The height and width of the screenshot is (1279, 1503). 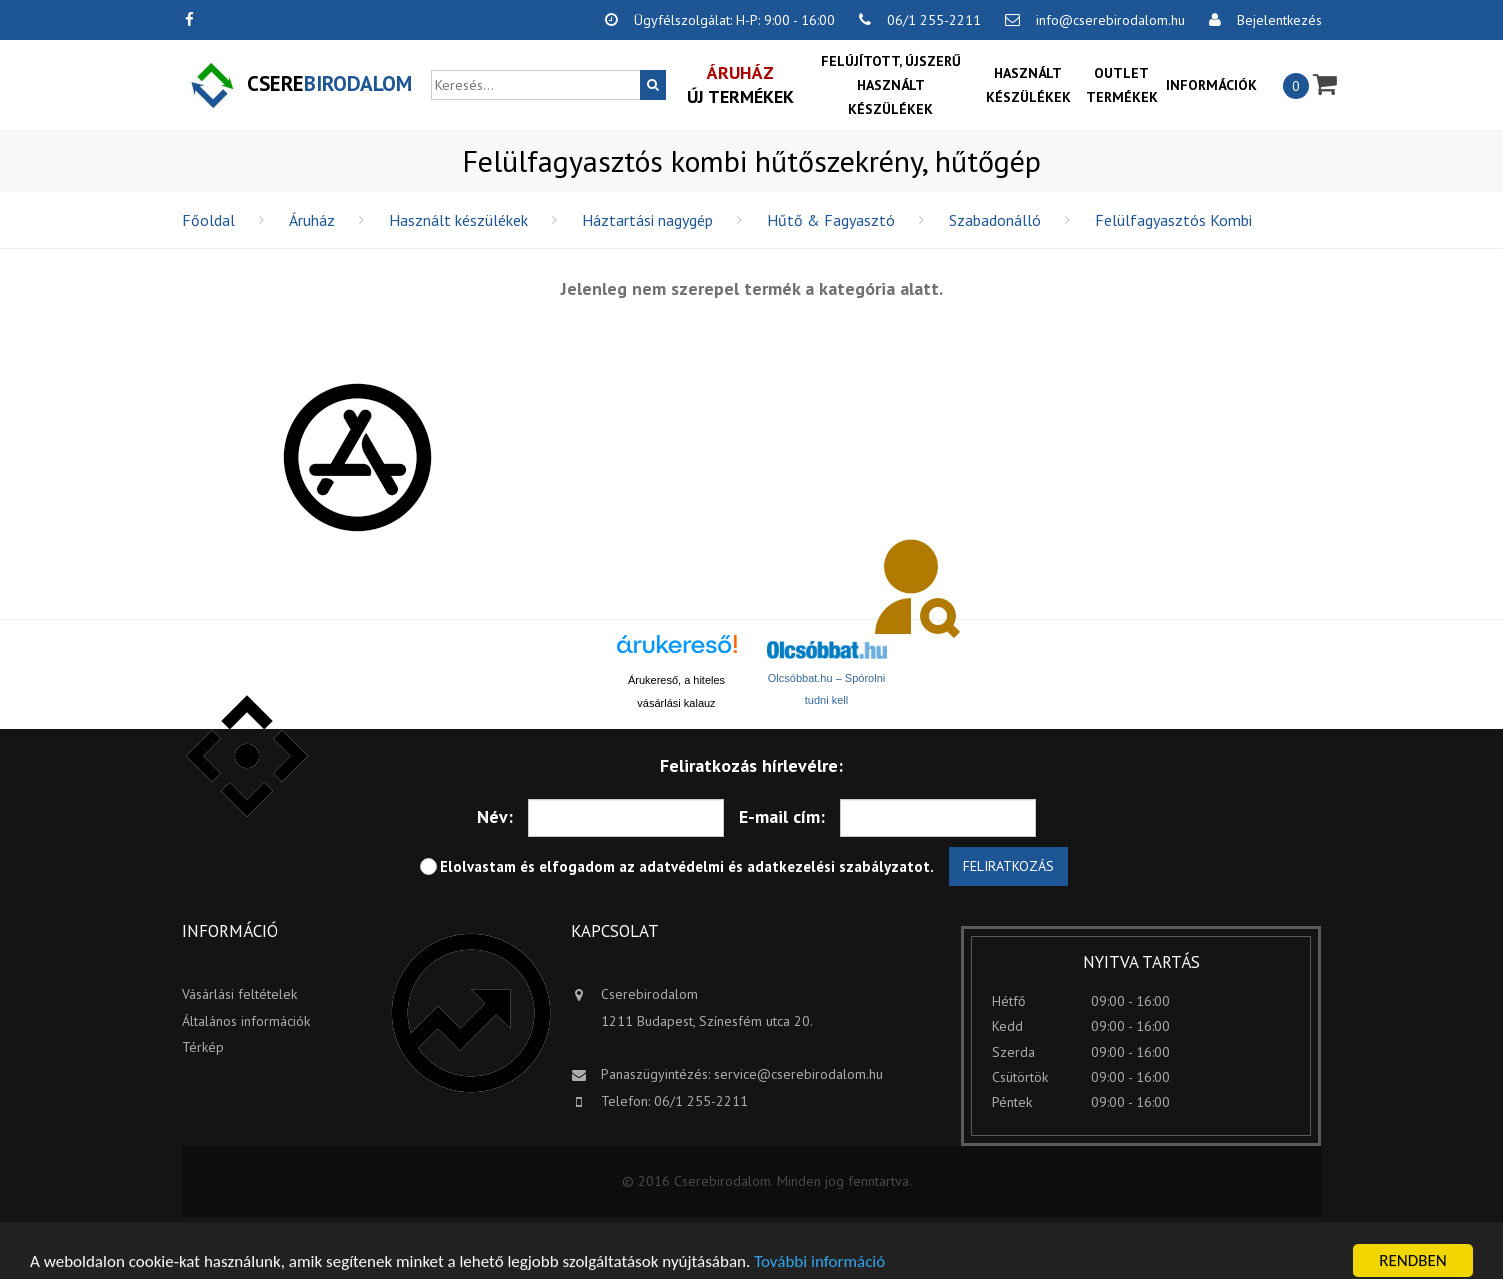 I want to click on drag to reposition this element, so click(x=247, y=756).